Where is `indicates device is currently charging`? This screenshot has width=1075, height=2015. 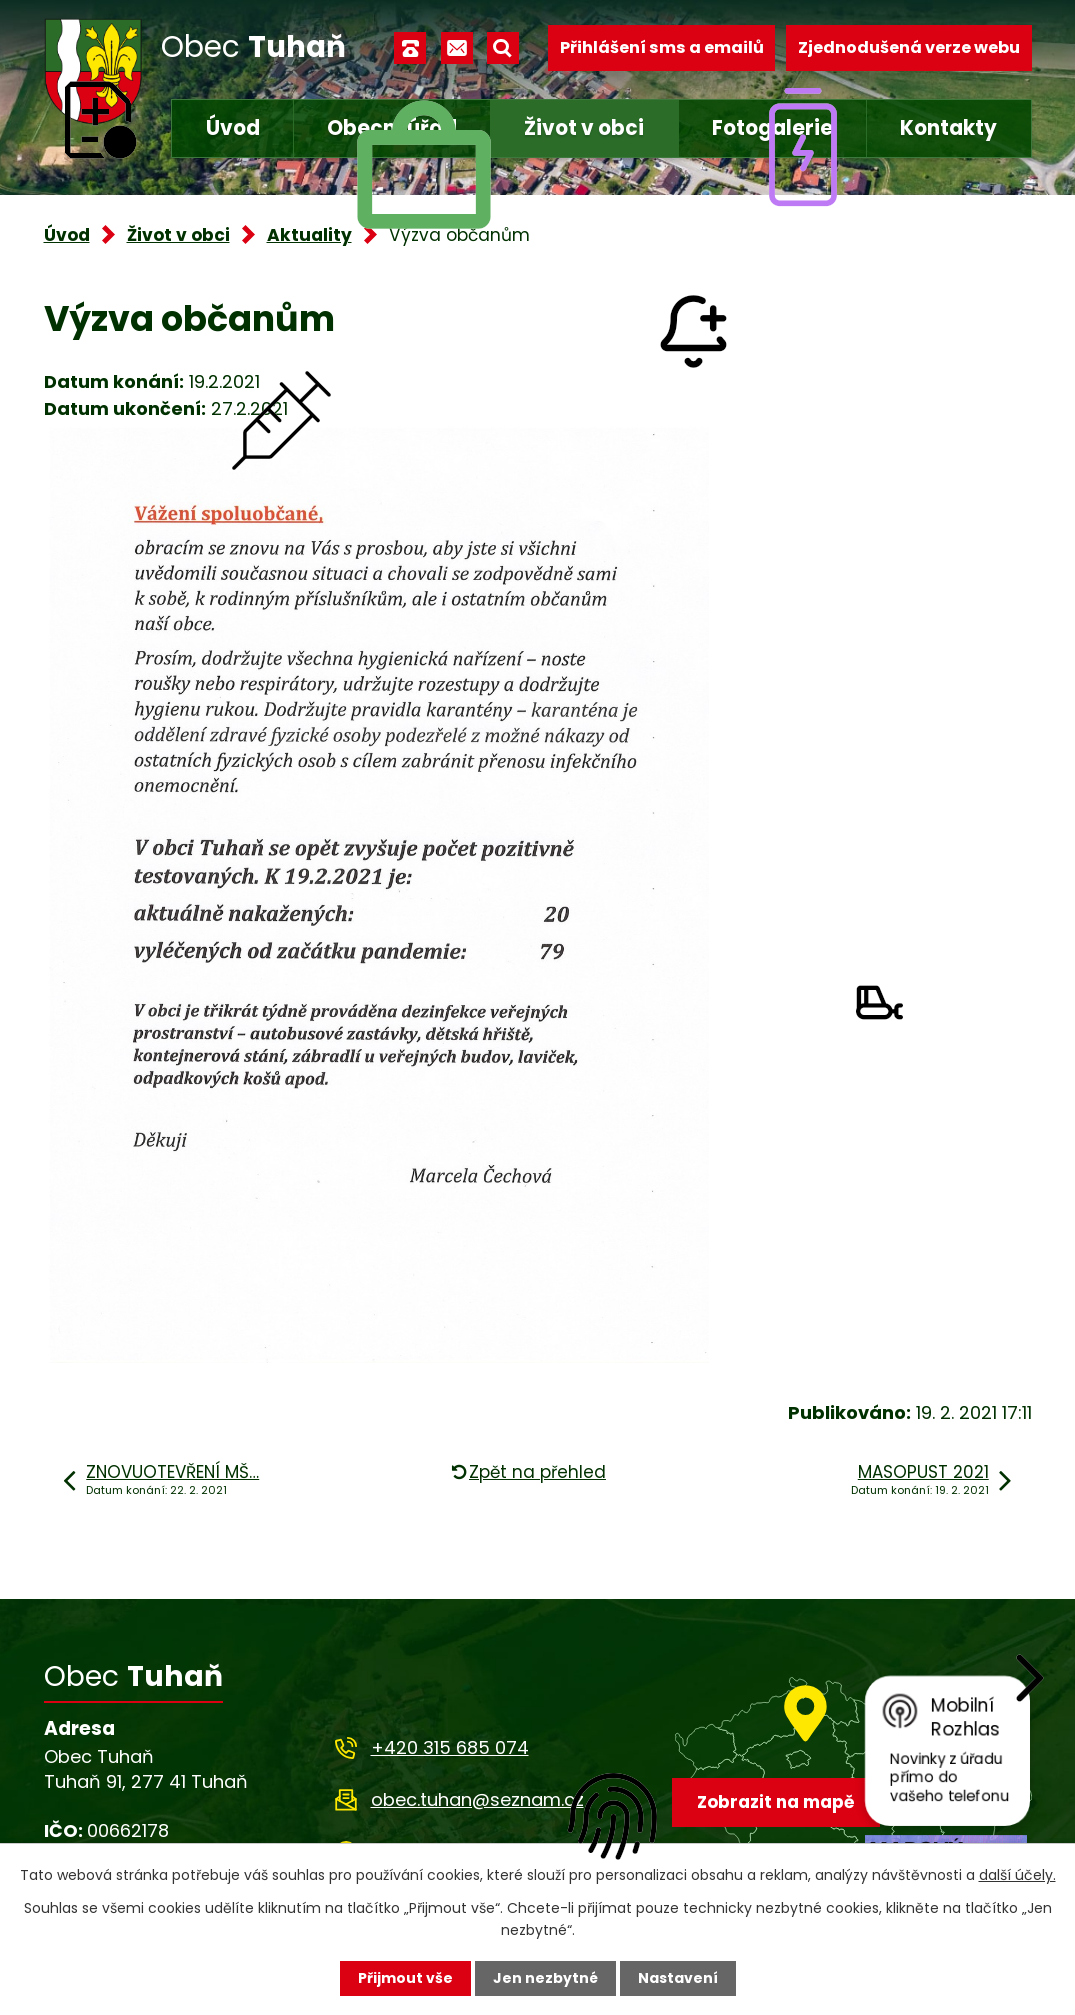
indicates device is currently charging is located at coordinates (803, 149).